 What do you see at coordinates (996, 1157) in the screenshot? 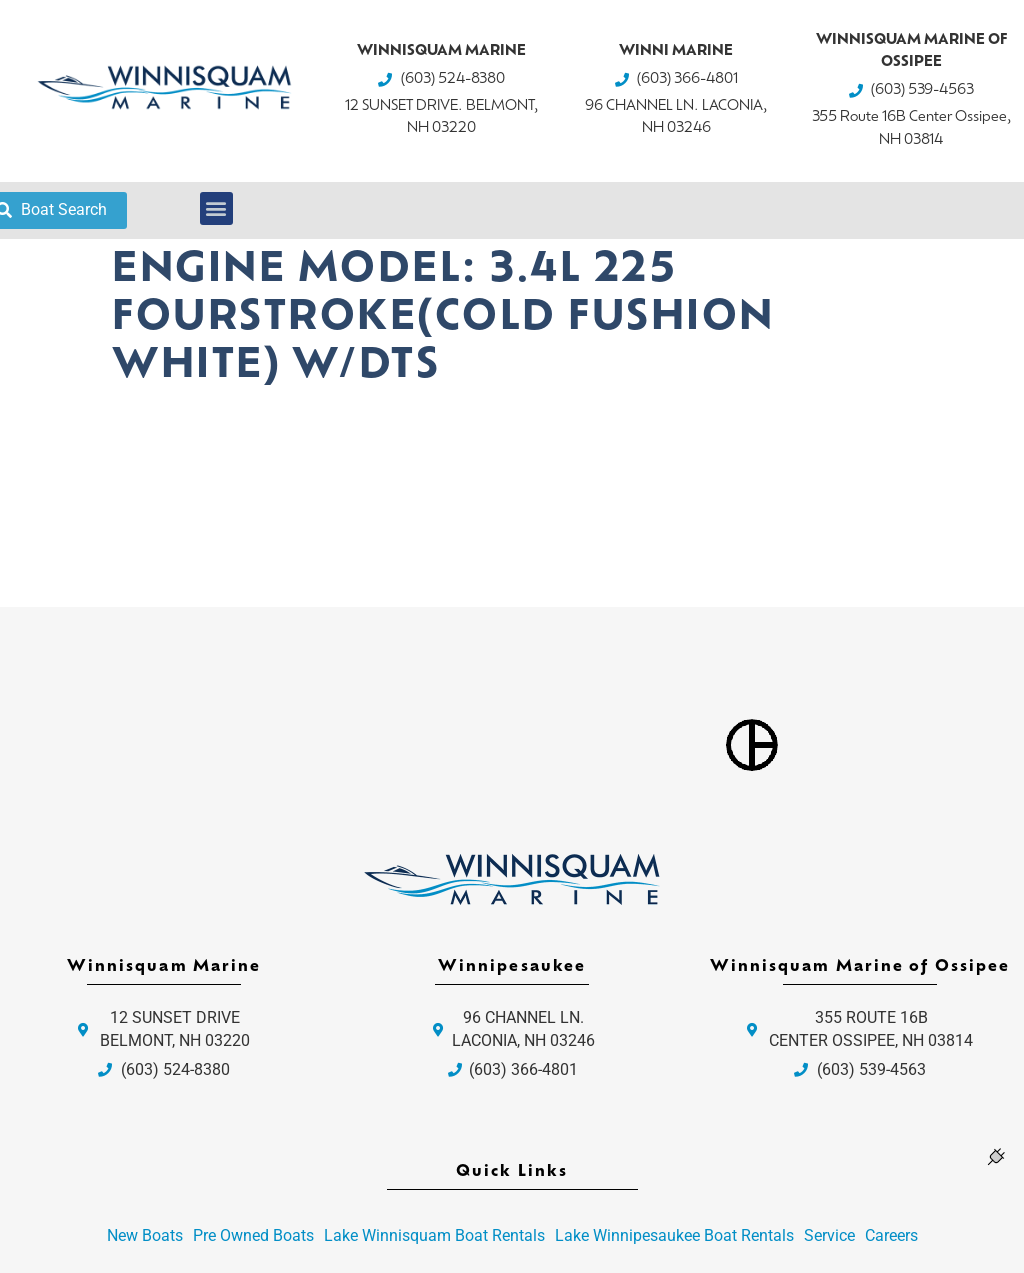
I see `connect to a power source` at bounding box center [996, 1157].